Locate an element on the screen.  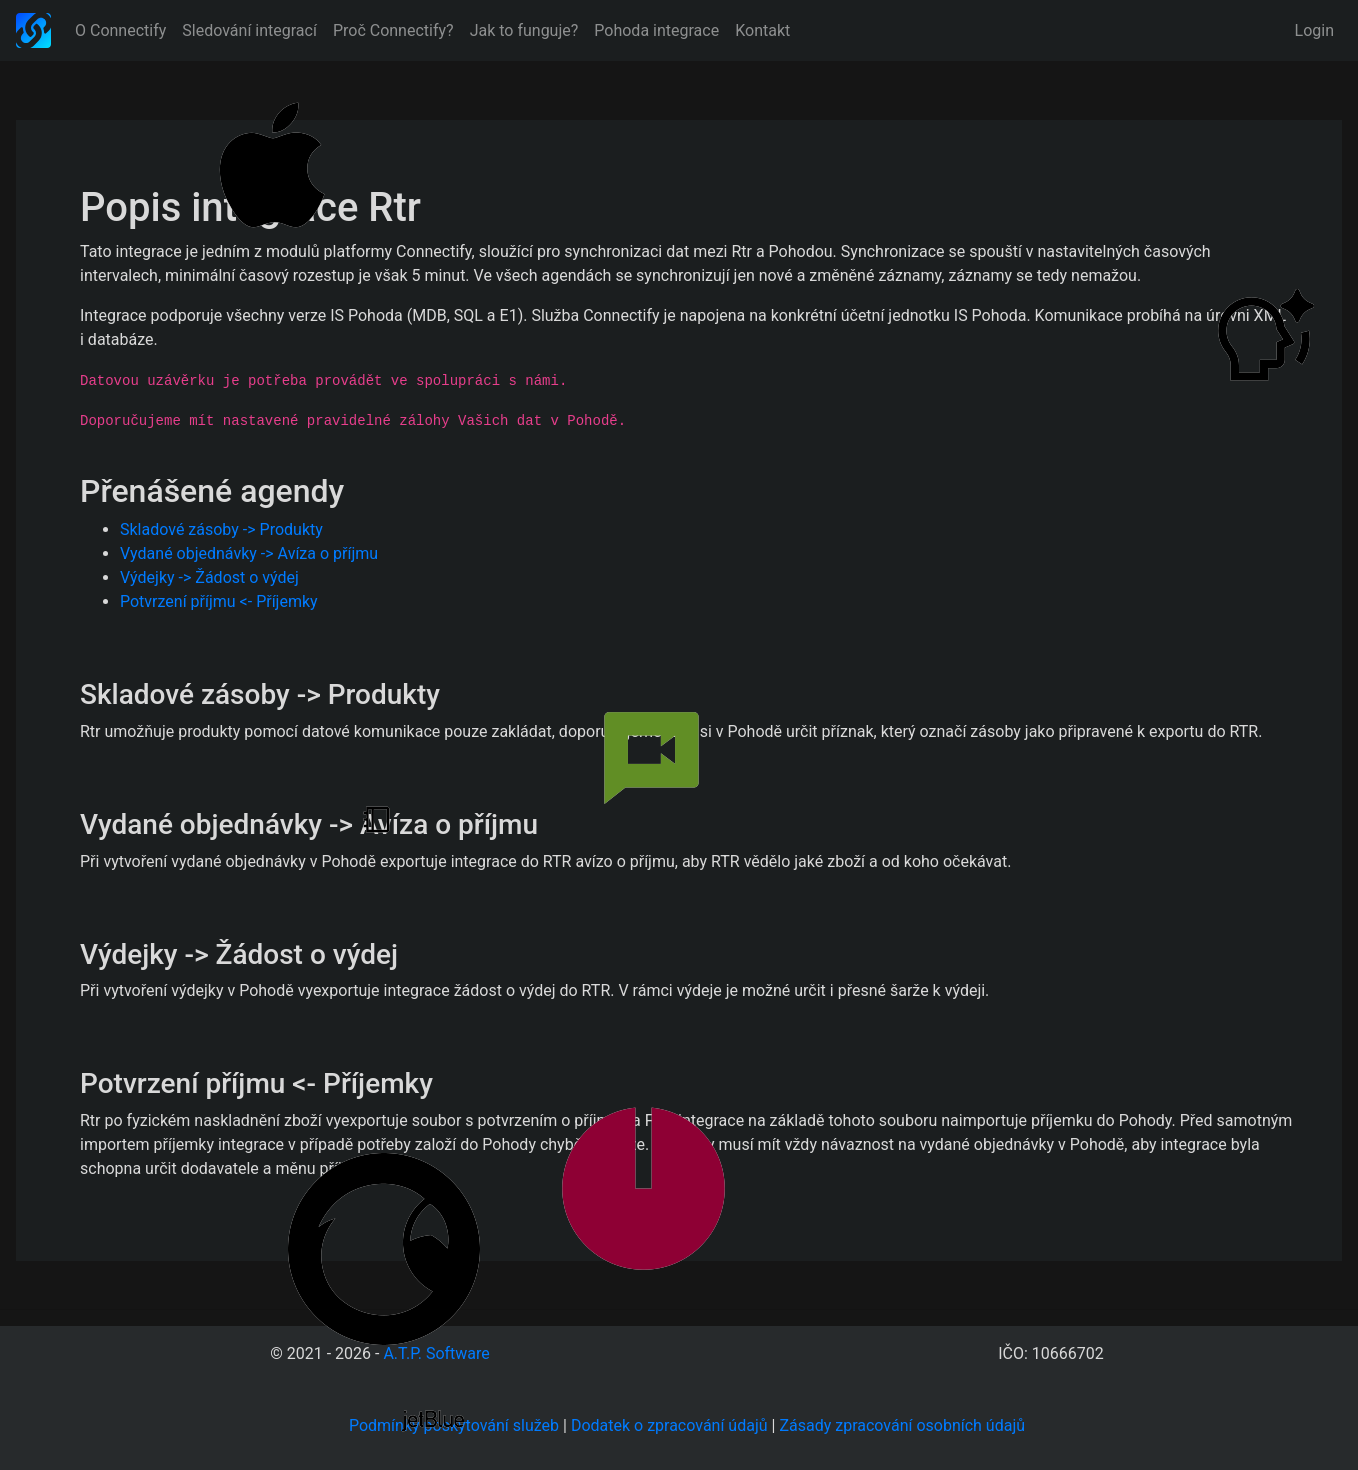
Apple company logo is located at coordinates (272, 165).